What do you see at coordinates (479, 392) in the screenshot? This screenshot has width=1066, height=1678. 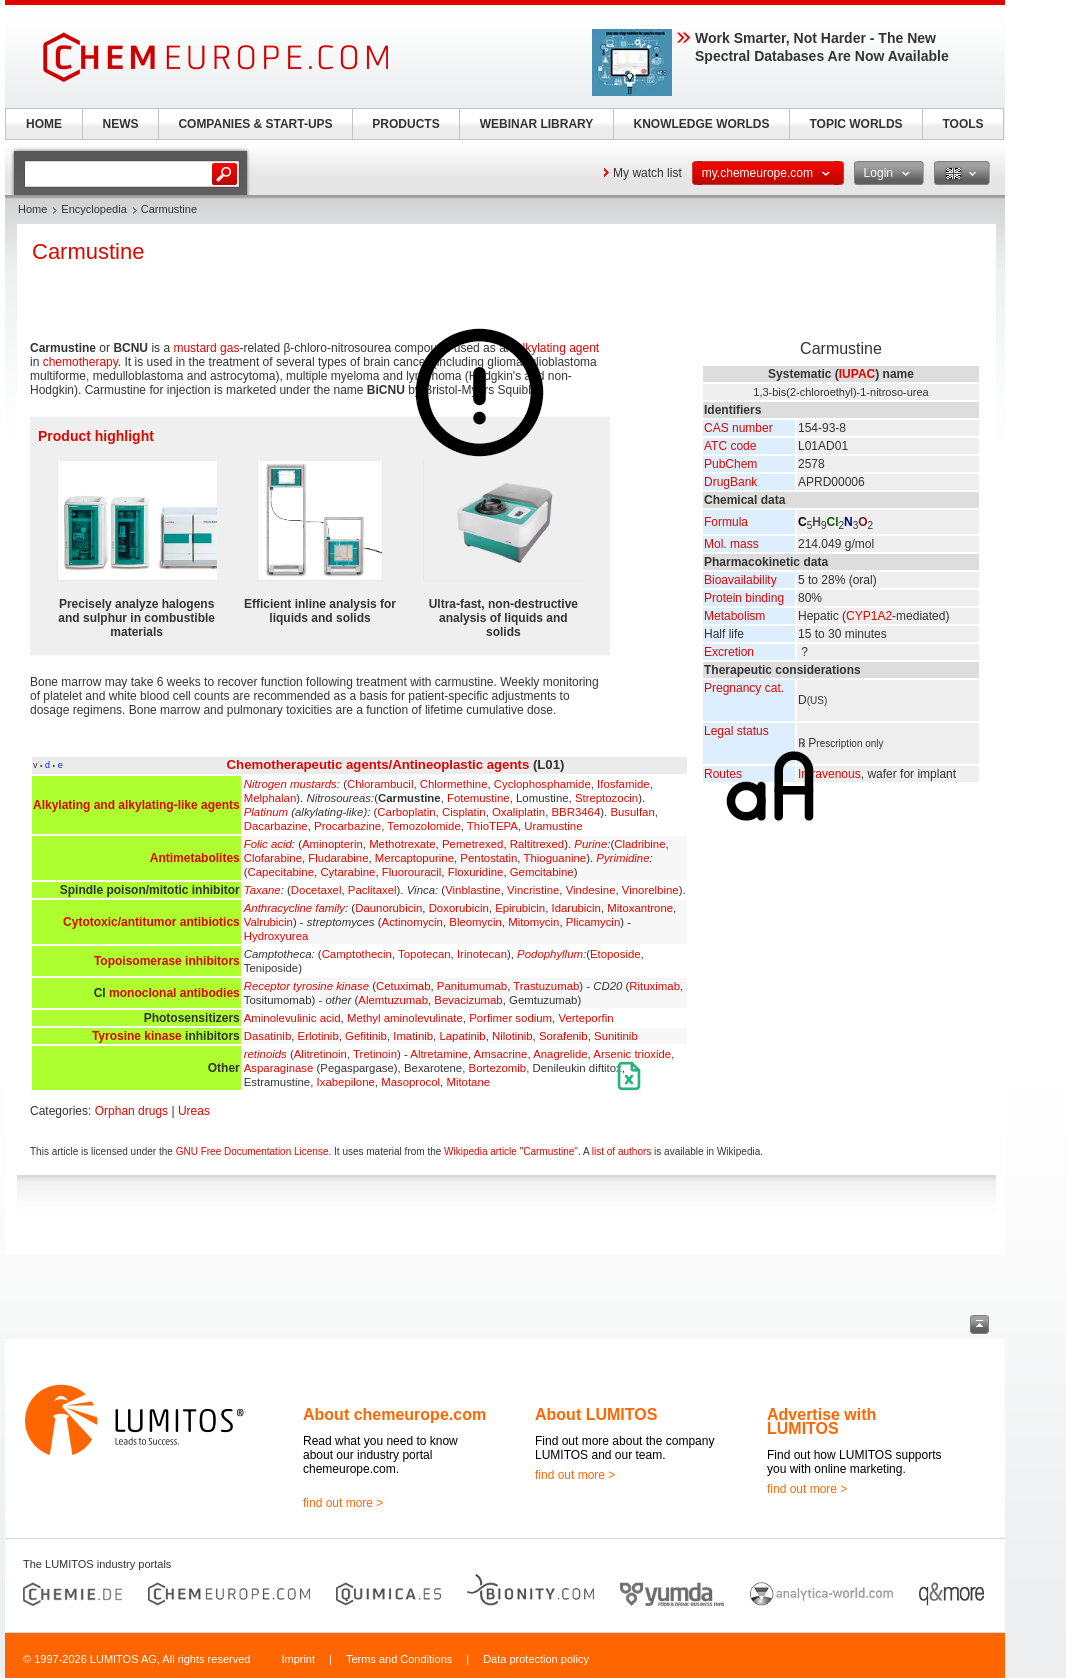 I see `indicates a warning or alert requiring attention` at bounding box center [479, 392].